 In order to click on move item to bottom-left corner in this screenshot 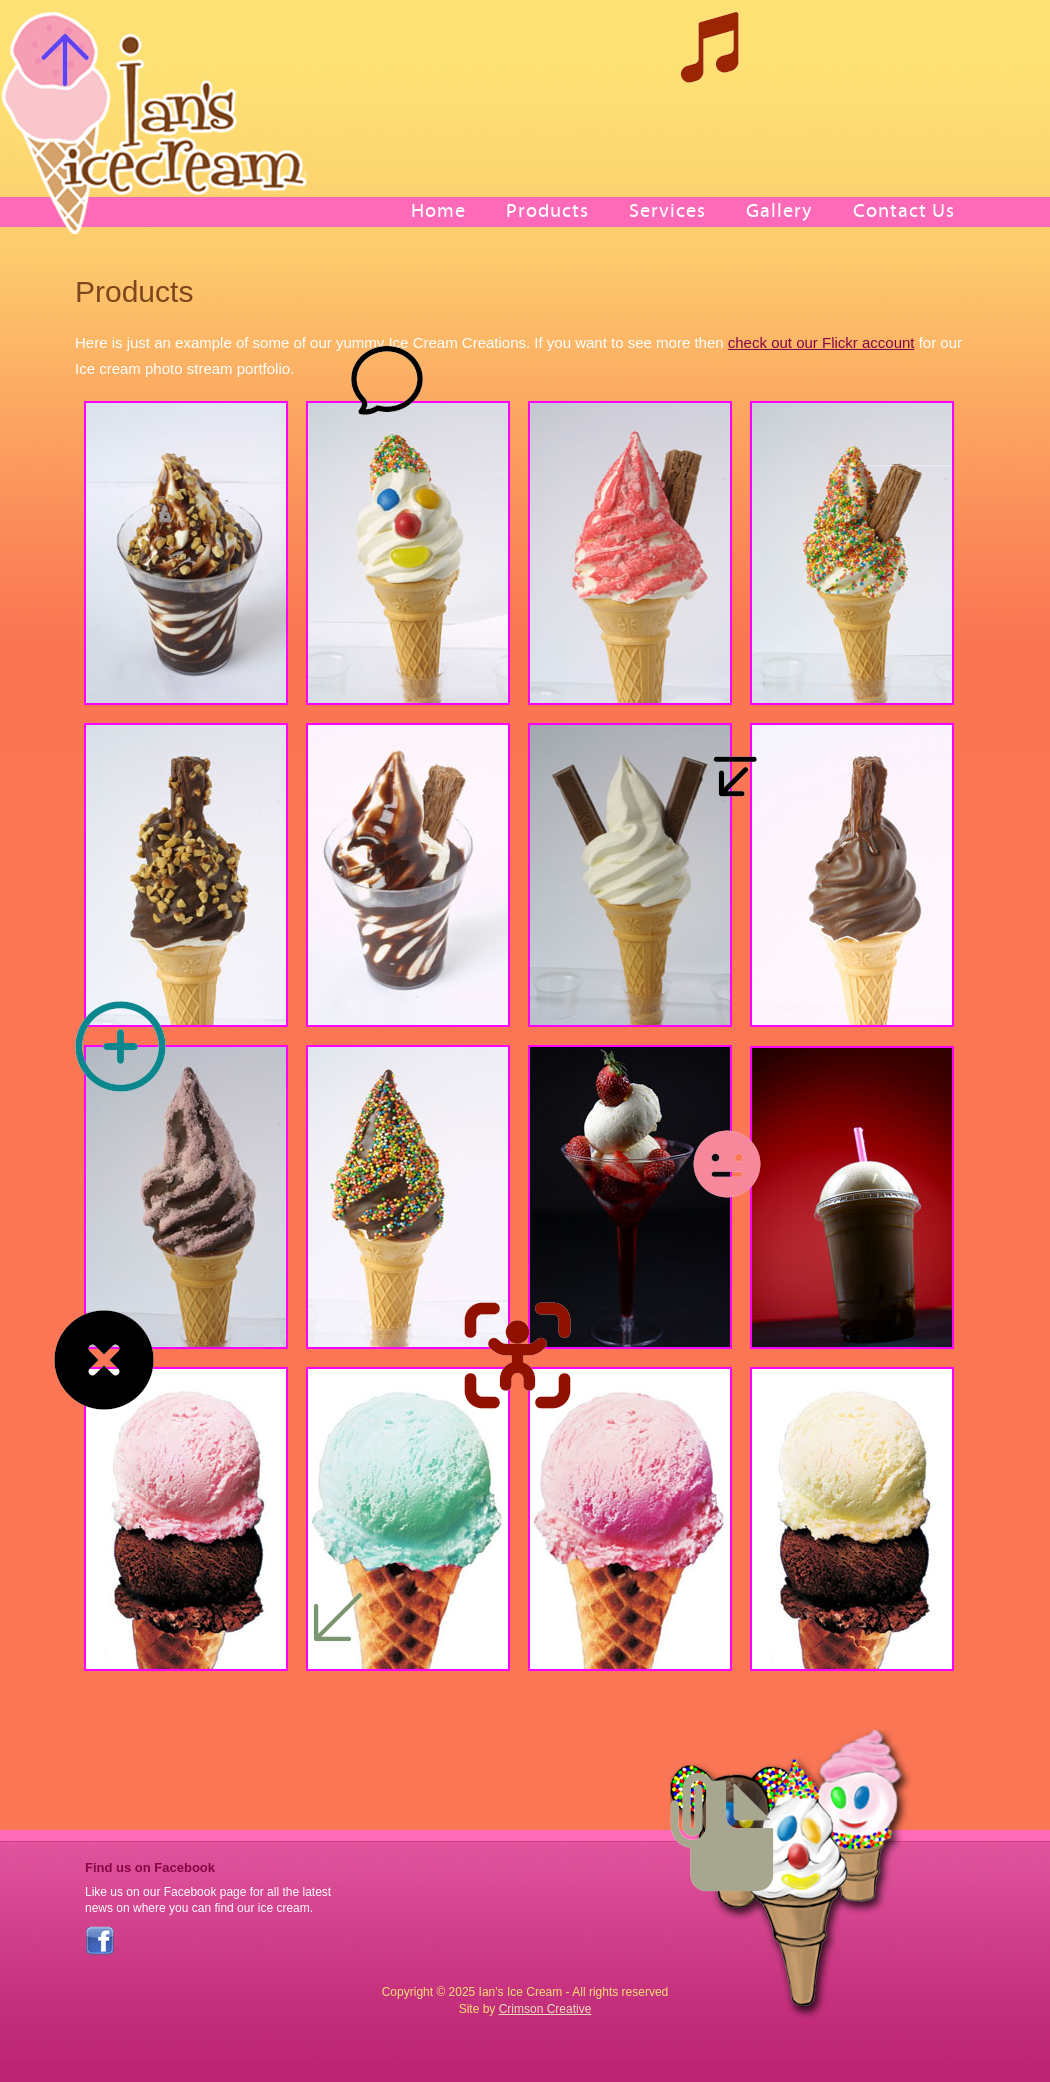, I will do `click(733, 776)`.